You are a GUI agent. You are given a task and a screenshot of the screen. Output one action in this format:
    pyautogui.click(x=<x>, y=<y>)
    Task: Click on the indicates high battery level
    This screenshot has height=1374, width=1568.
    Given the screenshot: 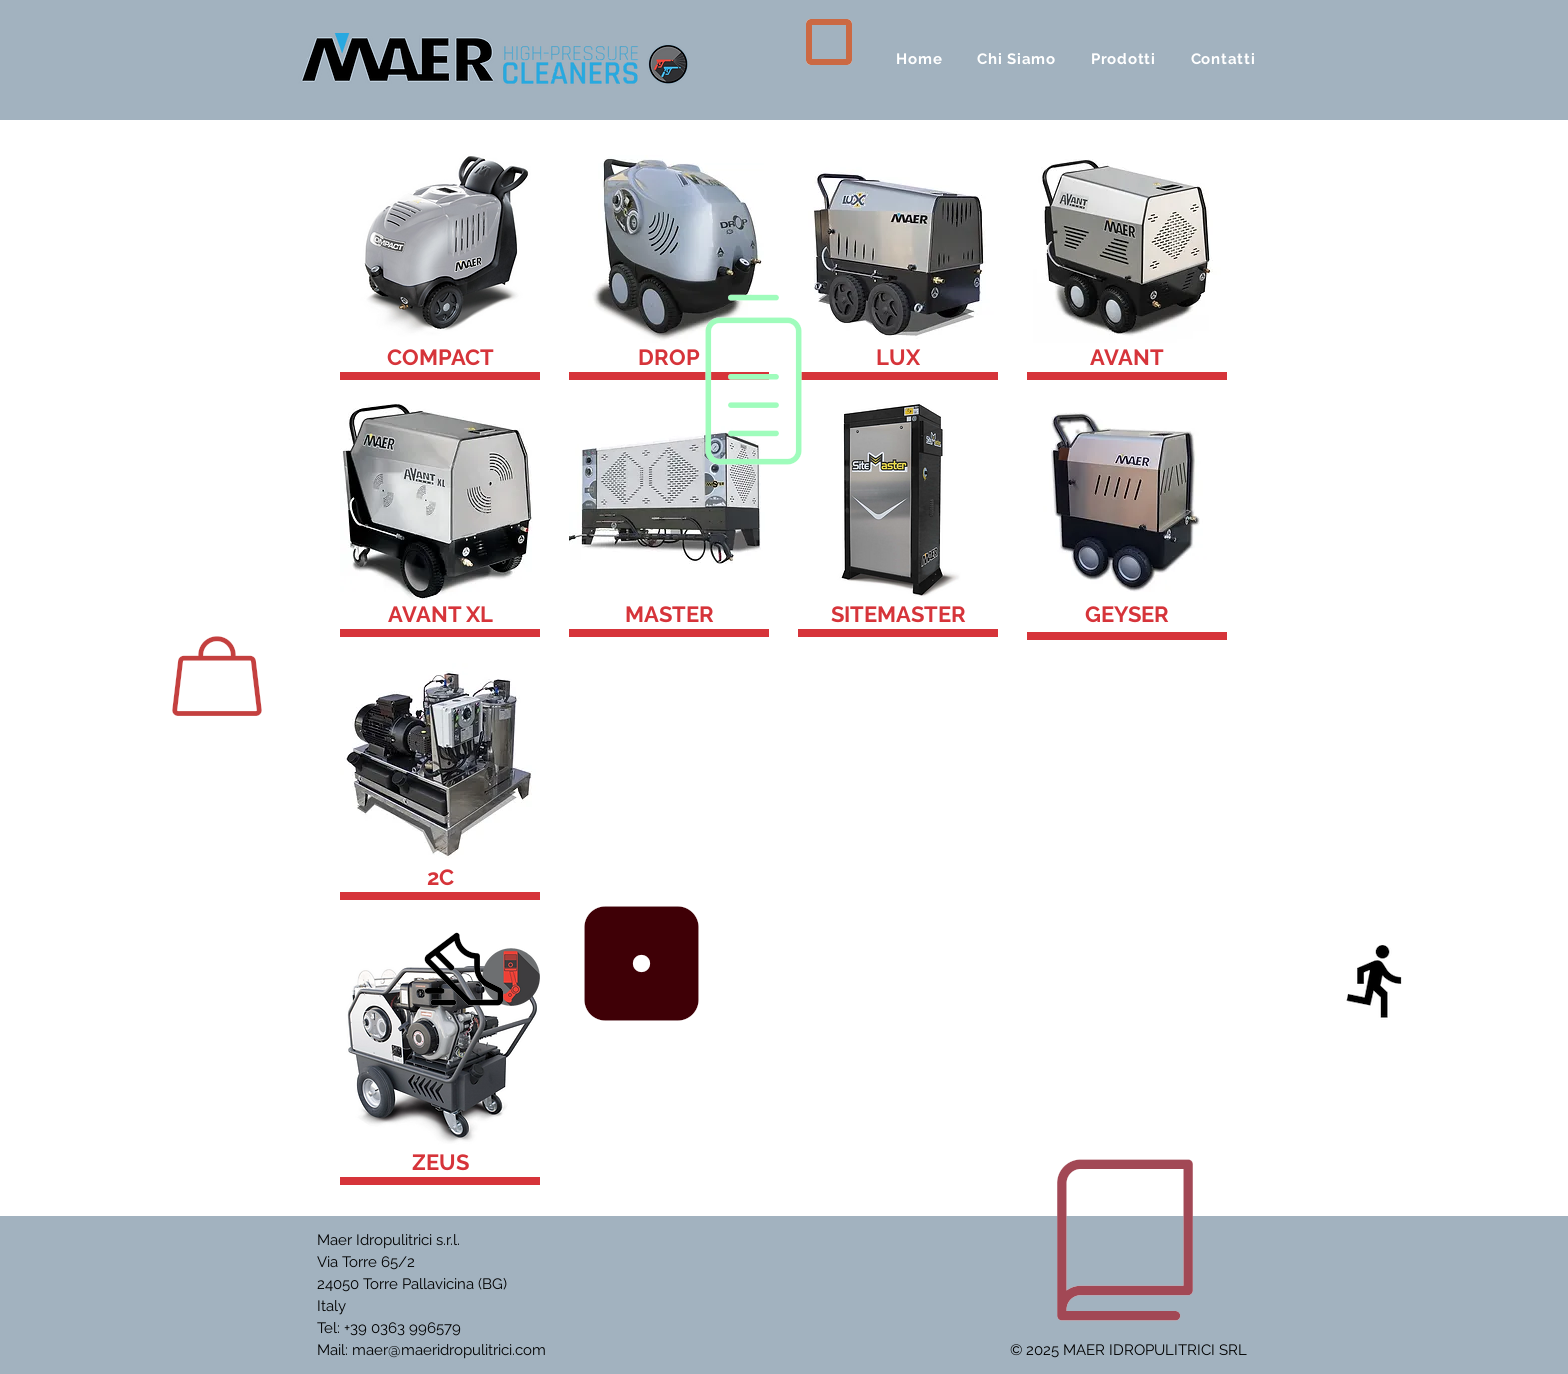 What is the action you would take?
    pyautogui.click(x=753, y=382)
    